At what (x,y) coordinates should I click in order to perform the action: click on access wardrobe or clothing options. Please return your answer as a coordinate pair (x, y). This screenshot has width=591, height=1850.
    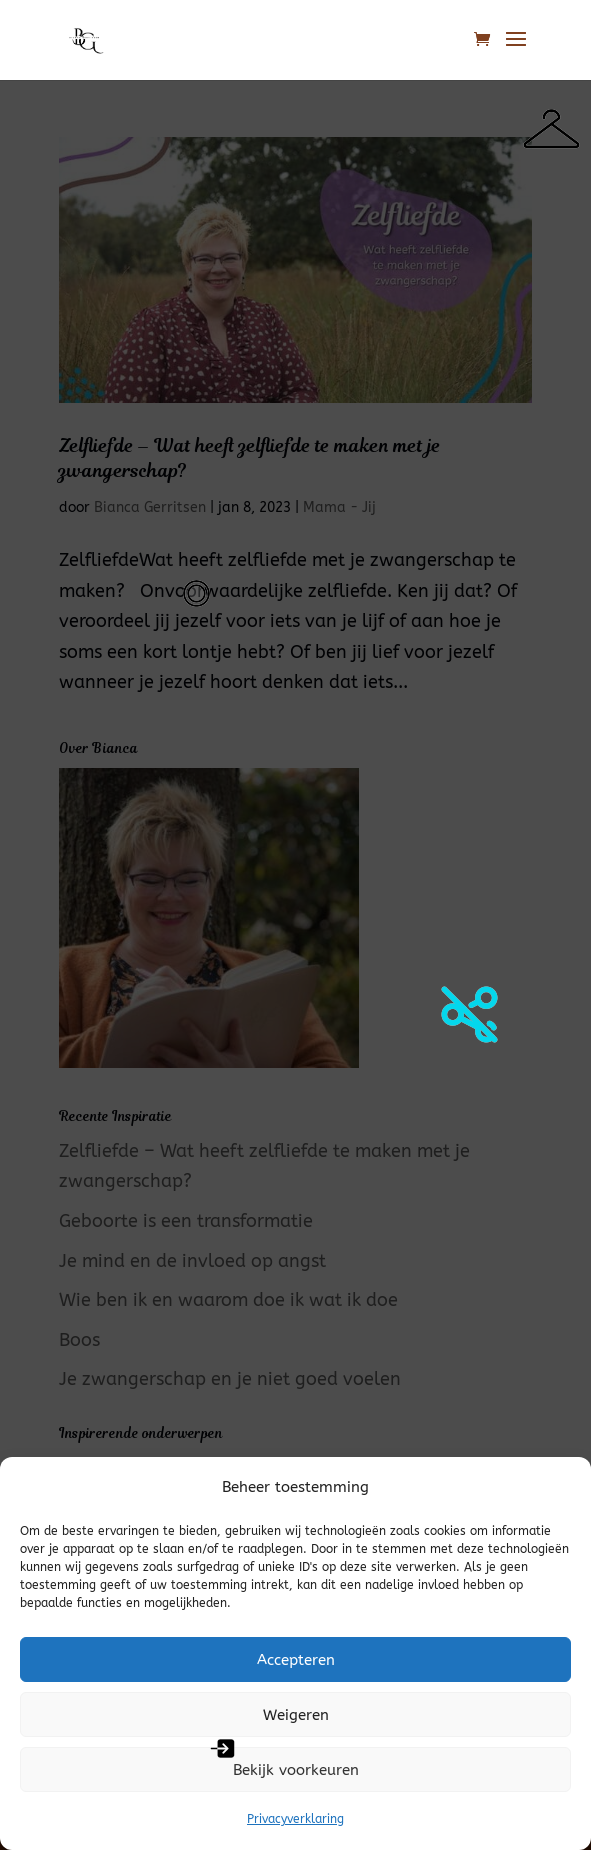
    Looking at the image, I should click on (551, 131).